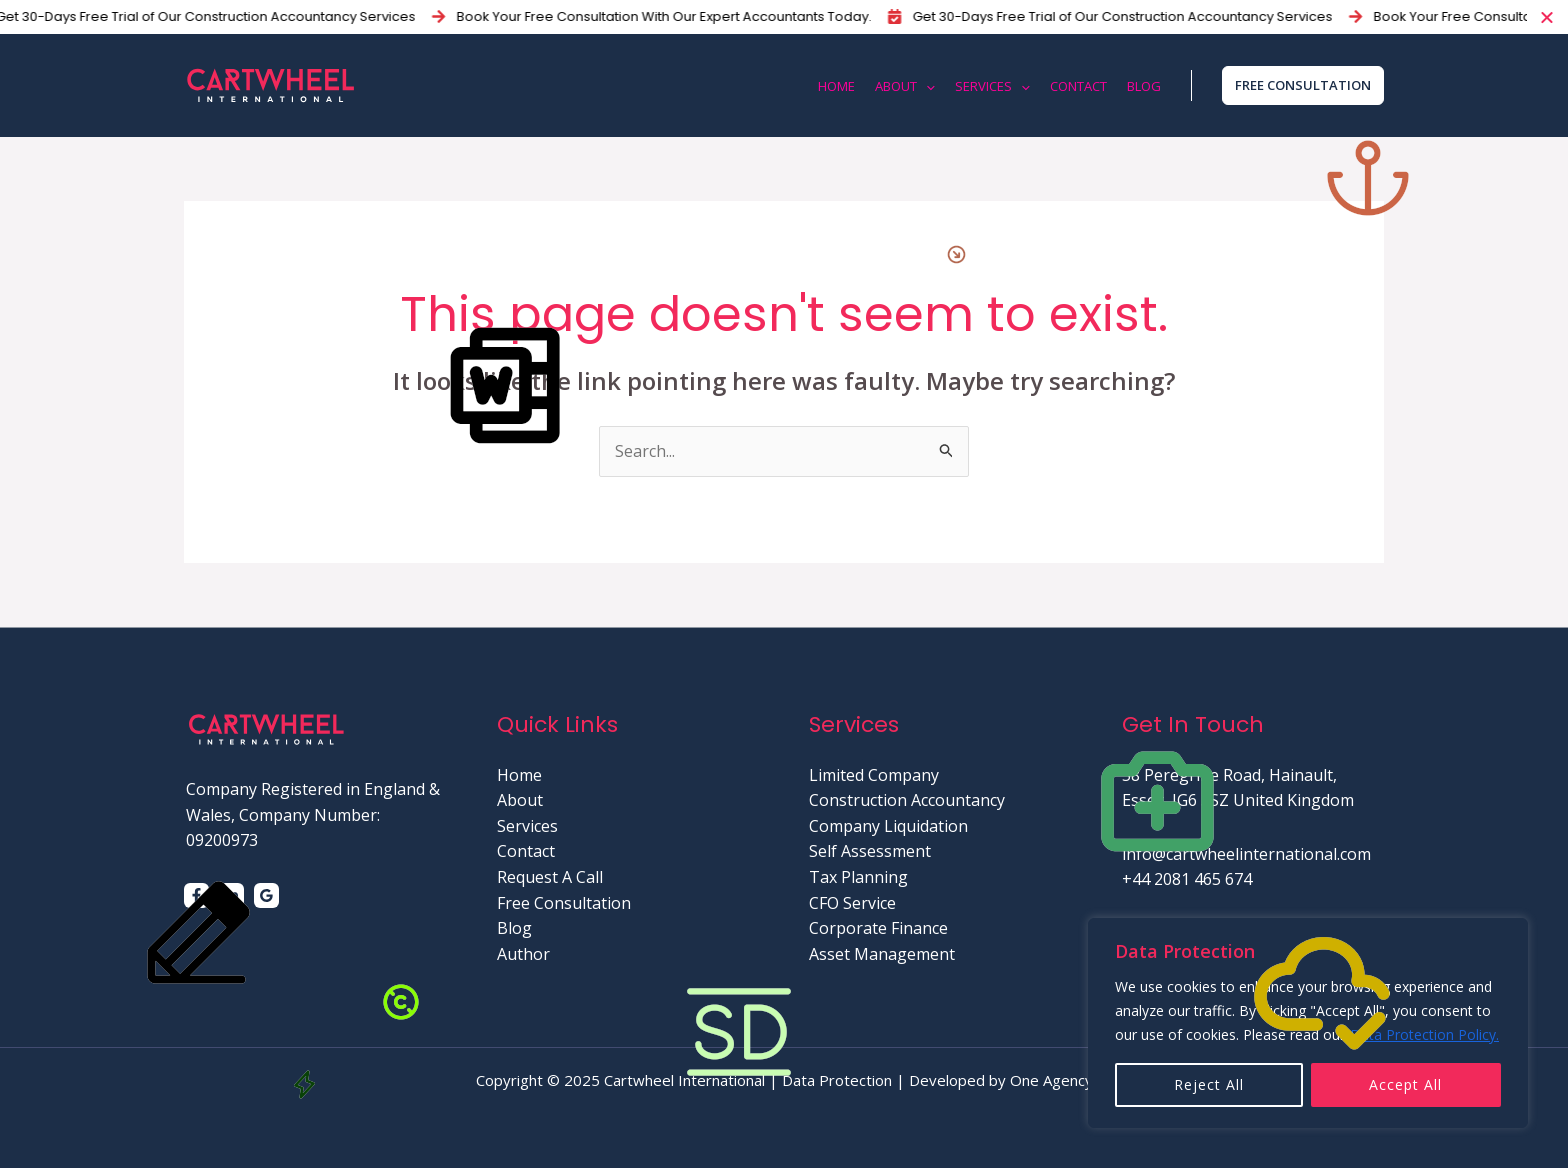 This screenshot has width=1568, height=1168. Describe the element at coordinates (401, 1002) in the screenshot. I see `indicates content is copyright-free or in the public domain` at that location.